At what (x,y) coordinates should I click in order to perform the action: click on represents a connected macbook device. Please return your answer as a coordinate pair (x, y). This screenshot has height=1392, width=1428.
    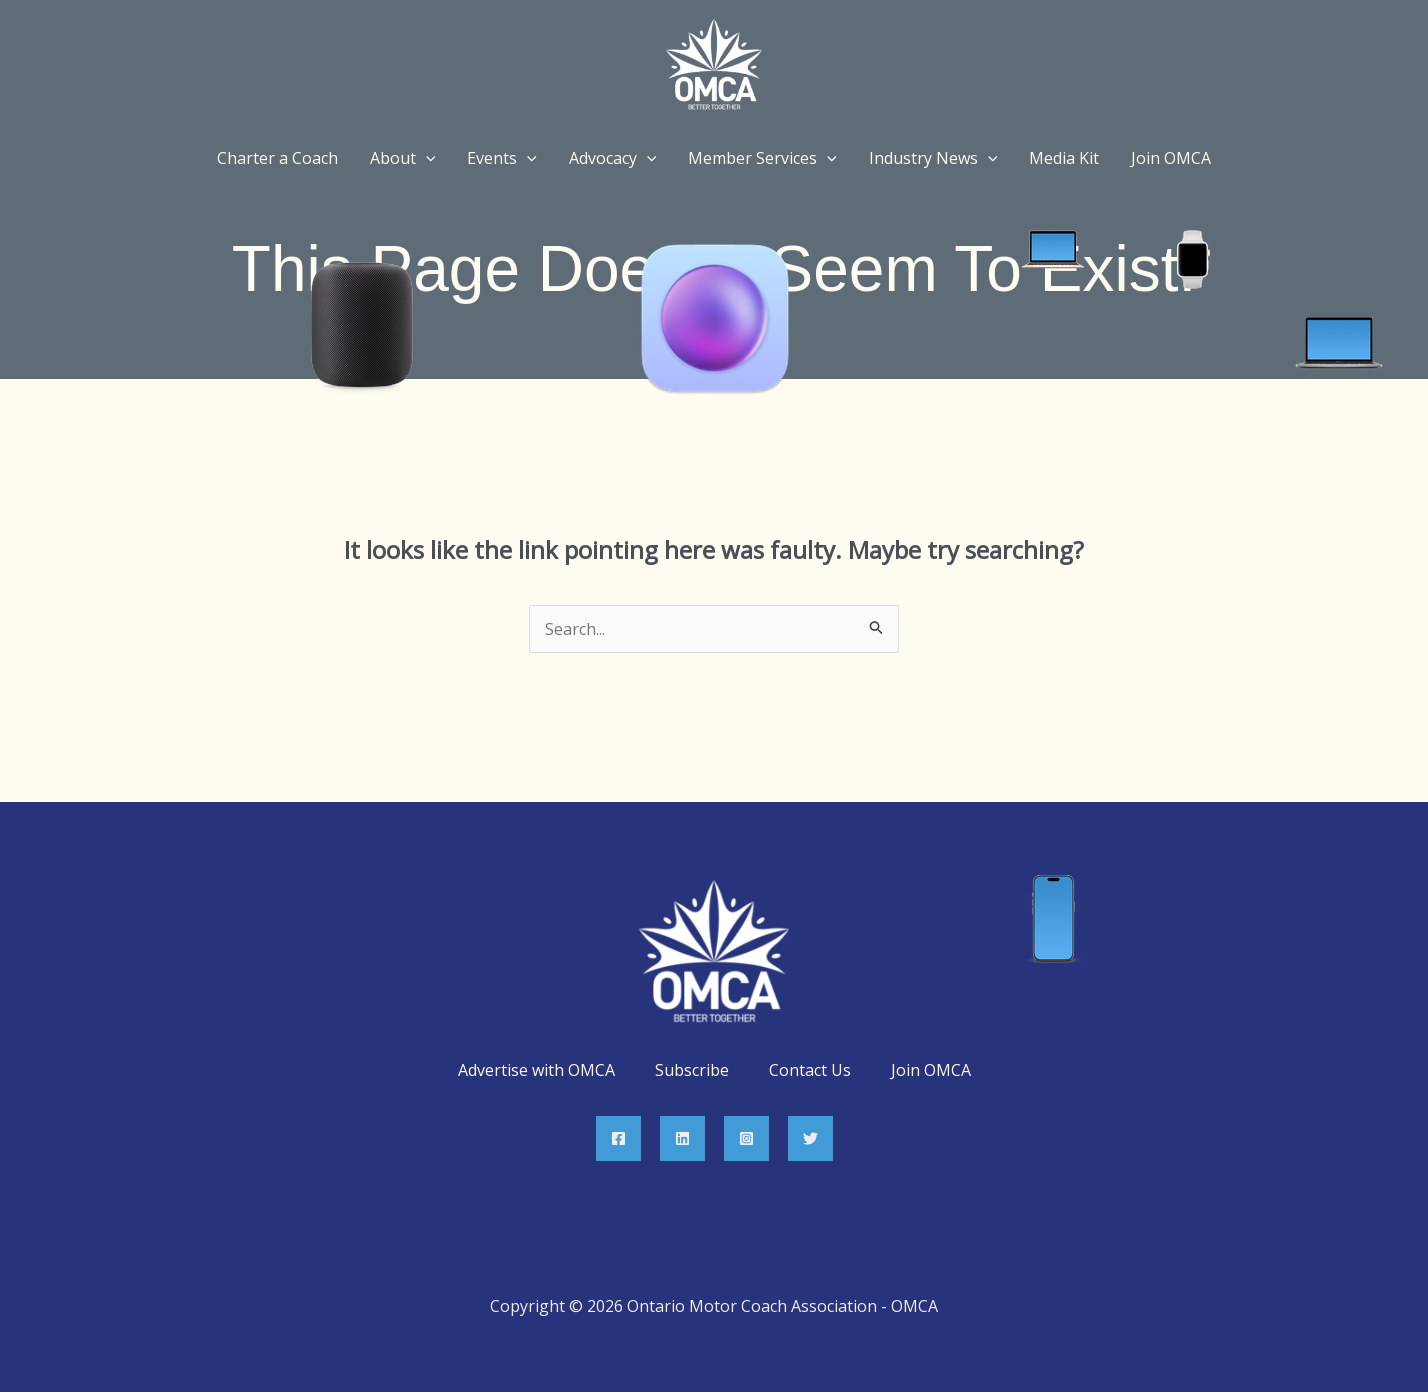
    Looking at the image, I should click on (1053, 244).